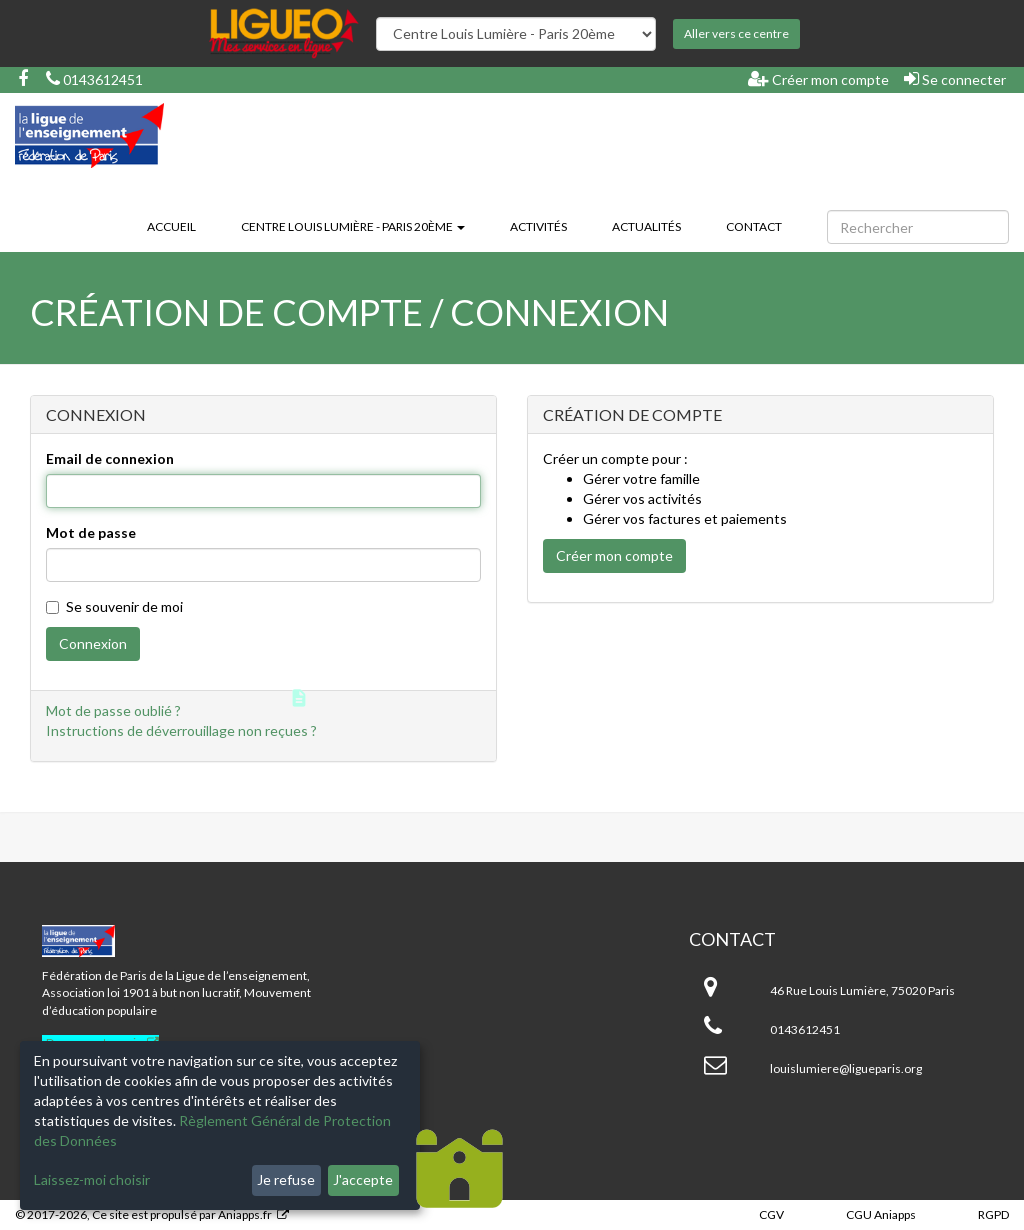 This screenshot has width=1024, height=1230. Describe the element at coordinates (299, 698) in the screenshot. I see `view document details` at that location.